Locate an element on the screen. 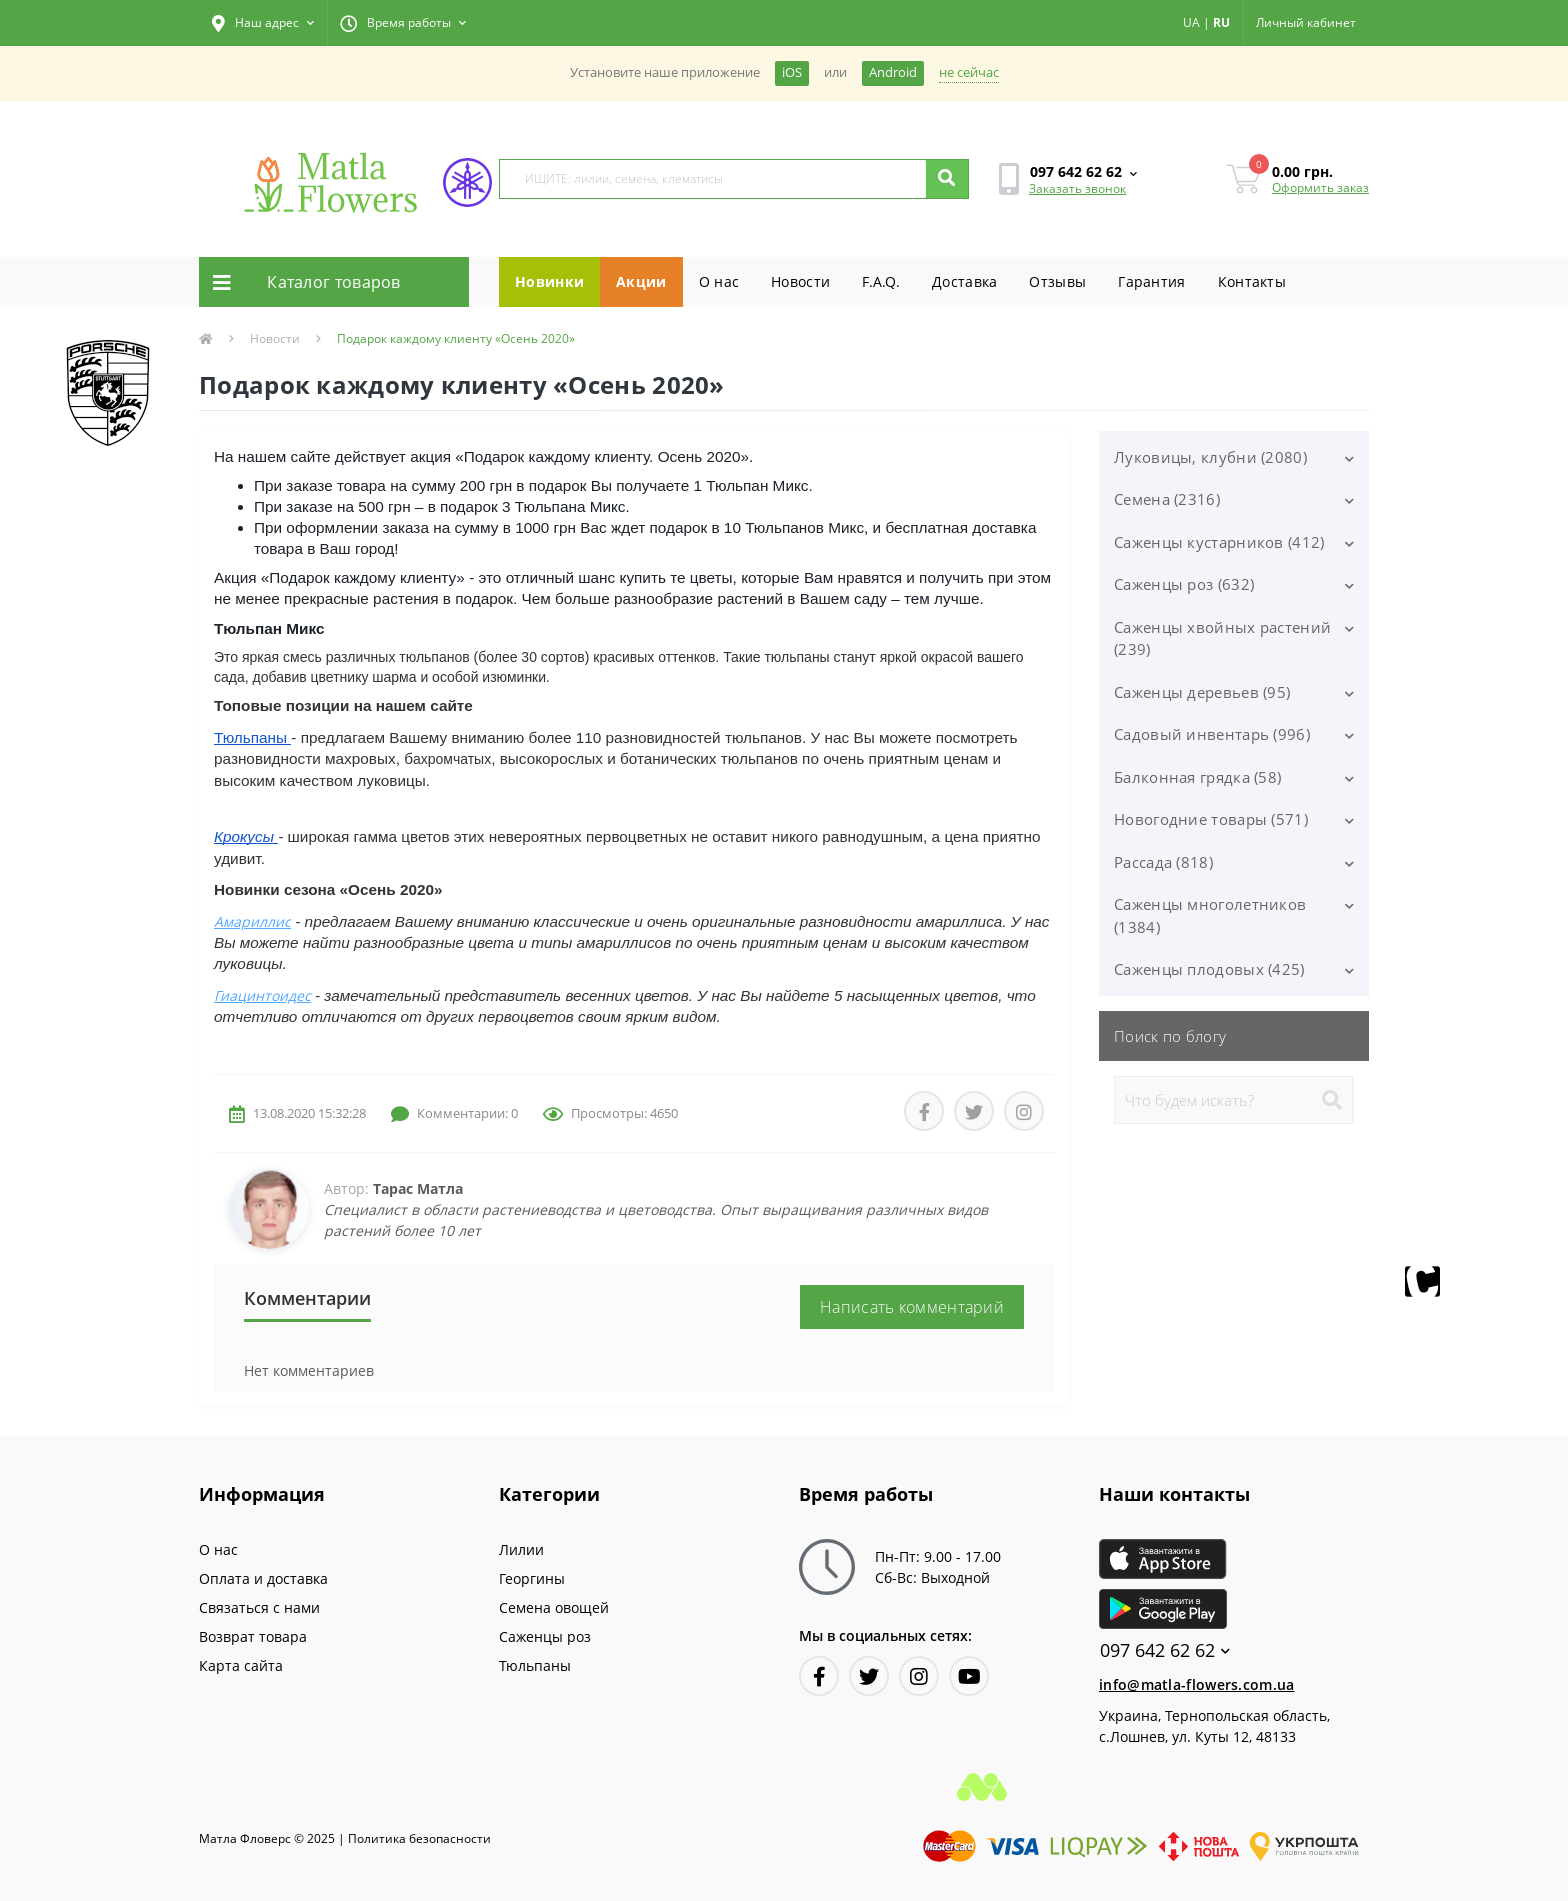  yamaha corporation logo is located at coordinates (467, 182).